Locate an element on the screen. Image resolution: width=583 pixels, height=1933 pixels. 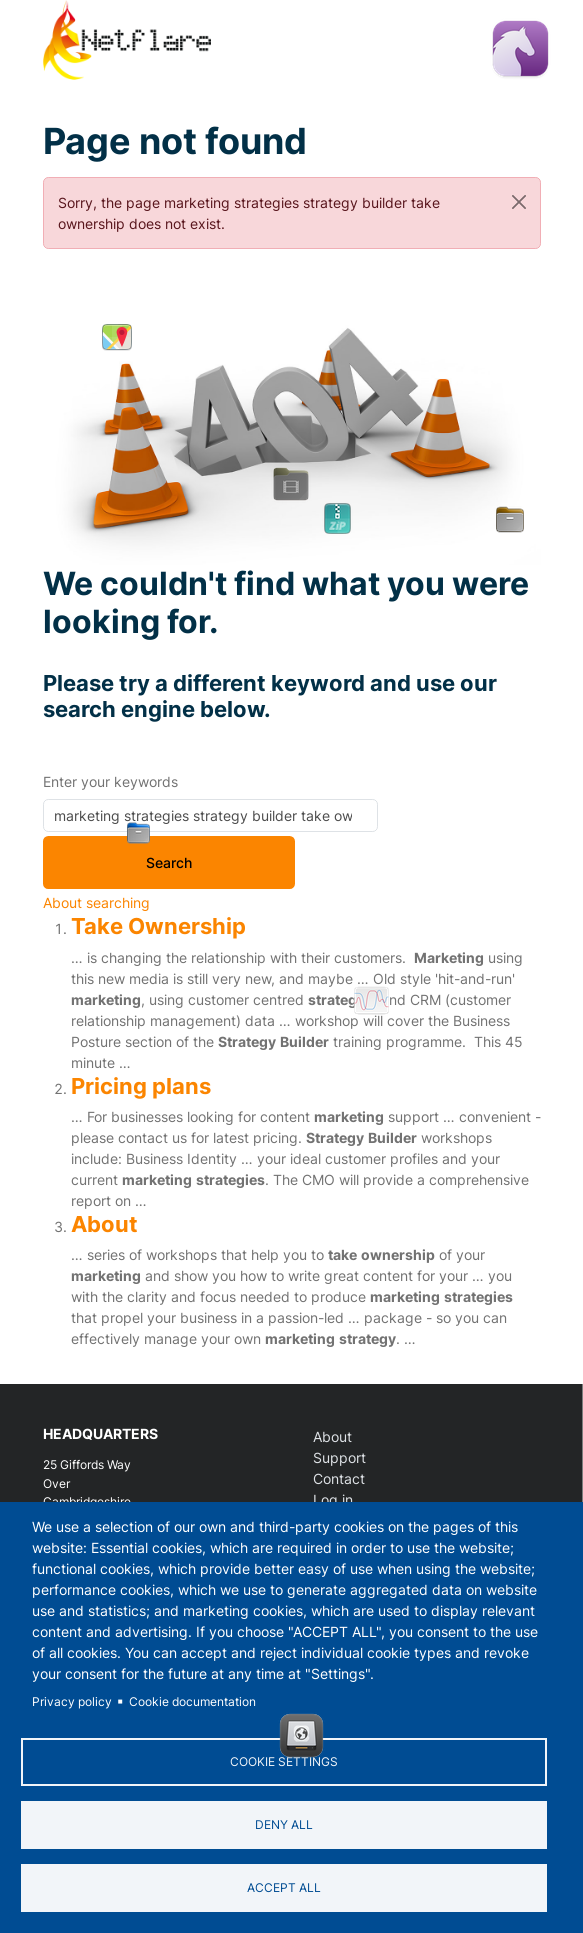
open the file manager is located at coordinates (510, 519).